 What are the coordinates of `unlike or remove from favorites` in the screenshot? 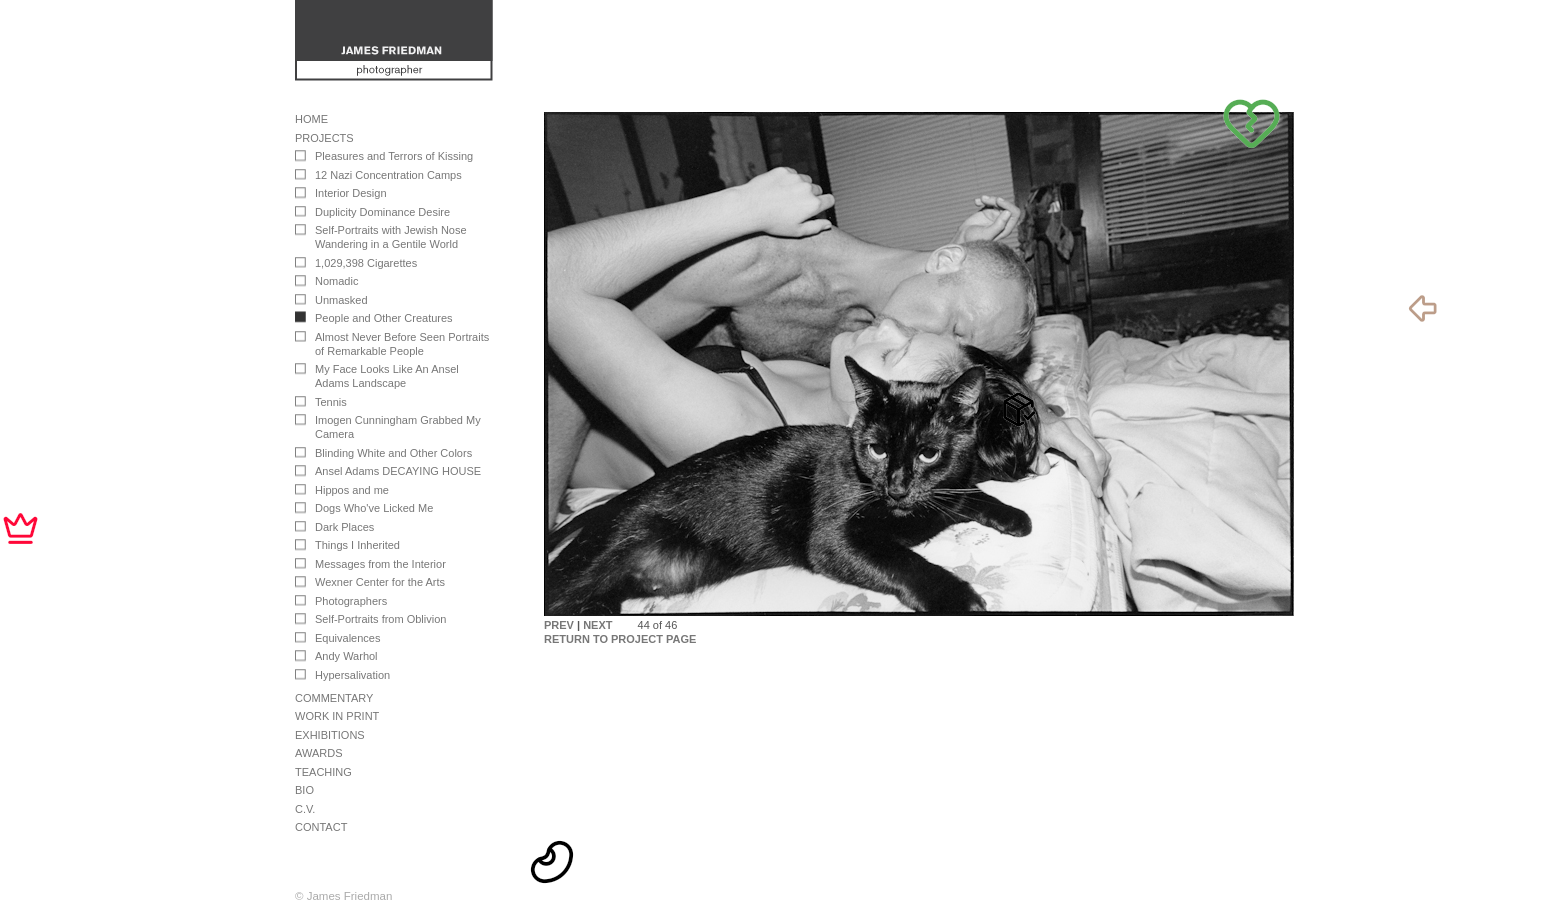 It's located at (1251, 122).